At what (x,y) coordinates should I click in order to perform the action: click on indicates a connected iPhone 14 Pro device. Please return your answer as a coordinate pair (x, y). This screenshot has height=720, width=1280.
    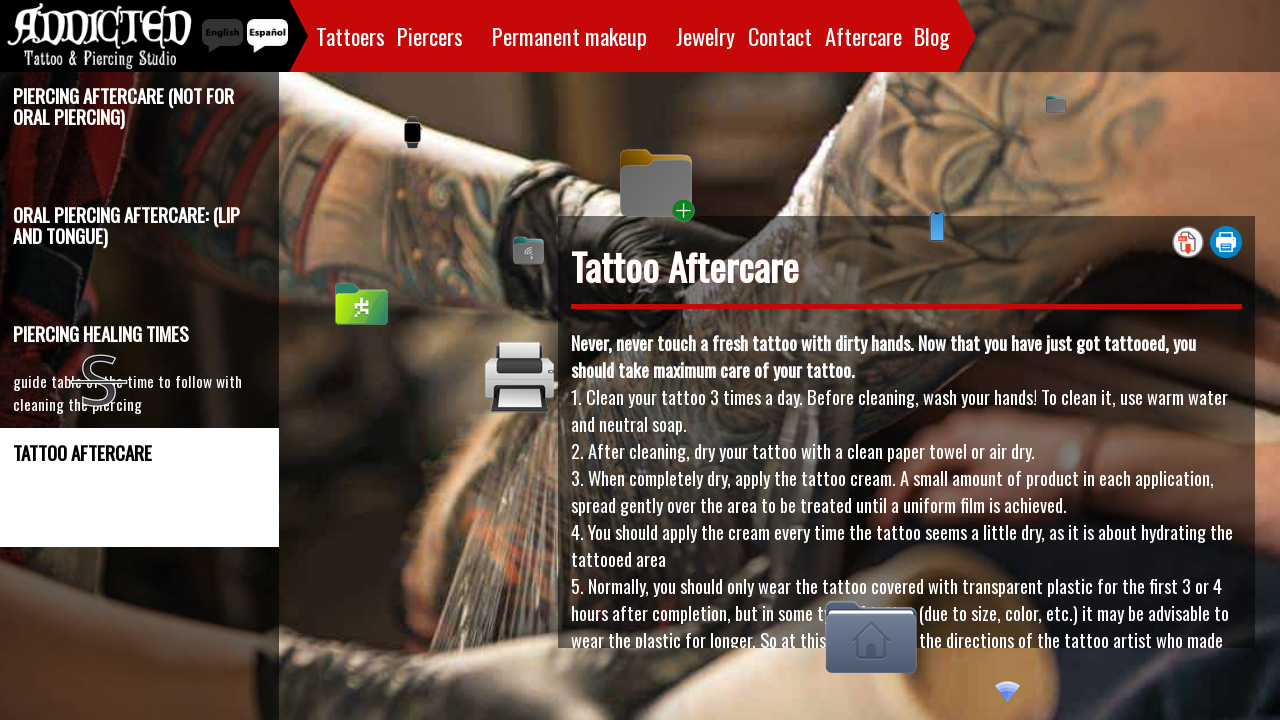
    Looking at the image, I should click on (937, 227).